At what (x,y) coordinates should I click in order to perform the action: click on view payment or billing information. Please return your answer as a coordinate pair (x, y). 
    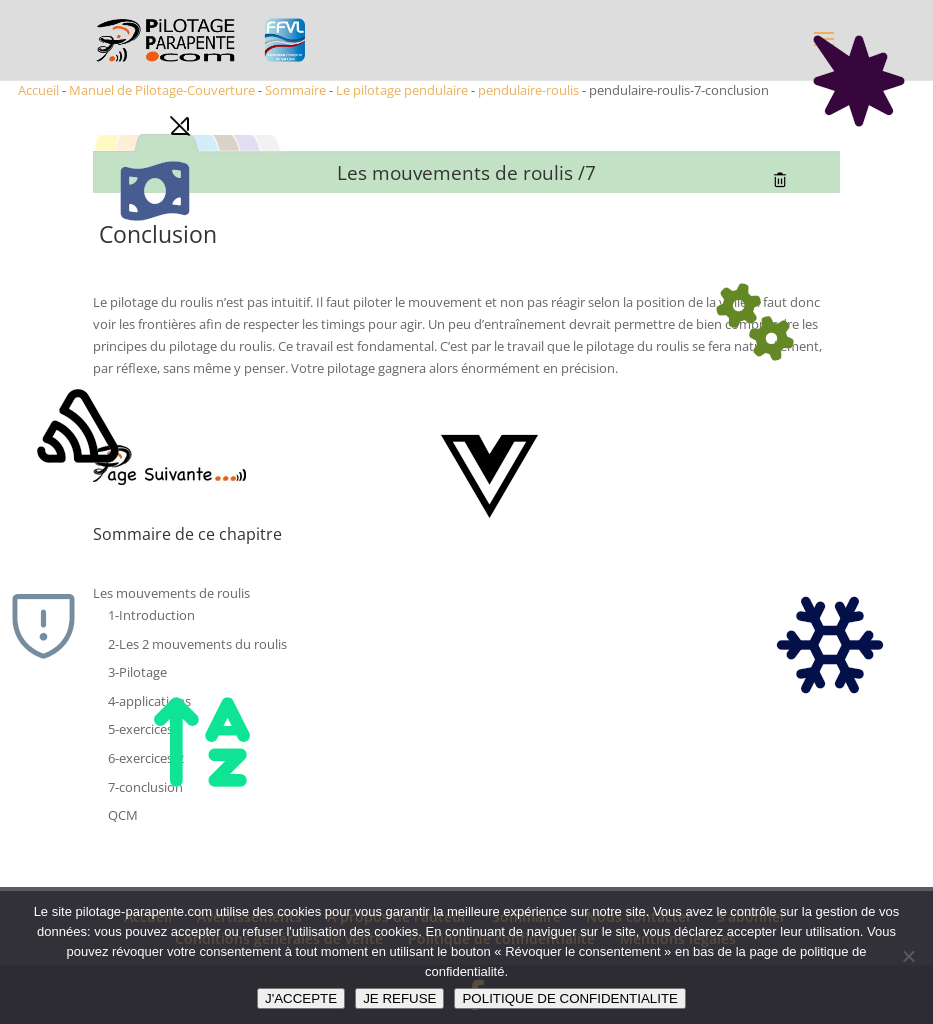
    Looking at the image, I should click on (155, 191).